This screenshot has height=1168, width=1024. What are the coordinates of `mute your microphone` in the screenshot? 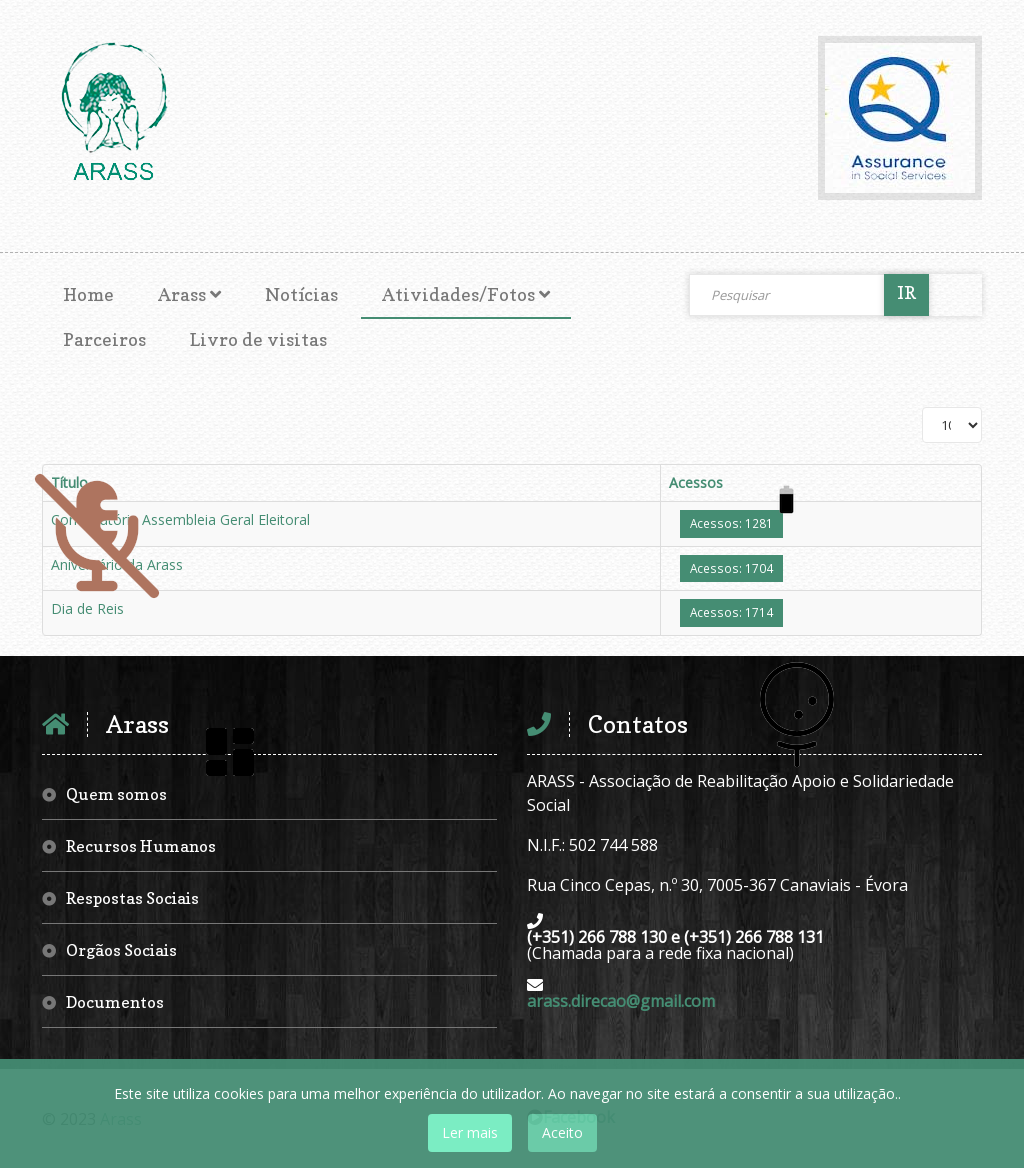 It's located at (97, 536).